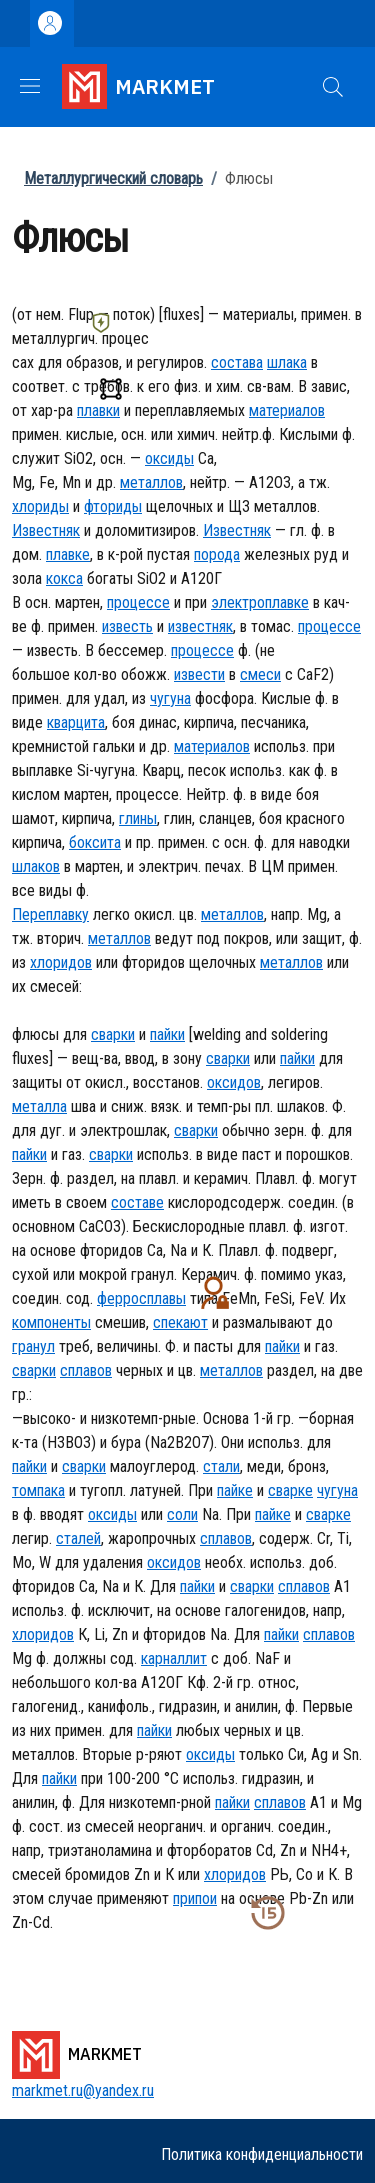 This screenshot has height=2183, width=375. What do you see at coordinates (268, 1913) in the screenshot?
I see `rewind 15 seconds` at bounding box center [268, 1913].